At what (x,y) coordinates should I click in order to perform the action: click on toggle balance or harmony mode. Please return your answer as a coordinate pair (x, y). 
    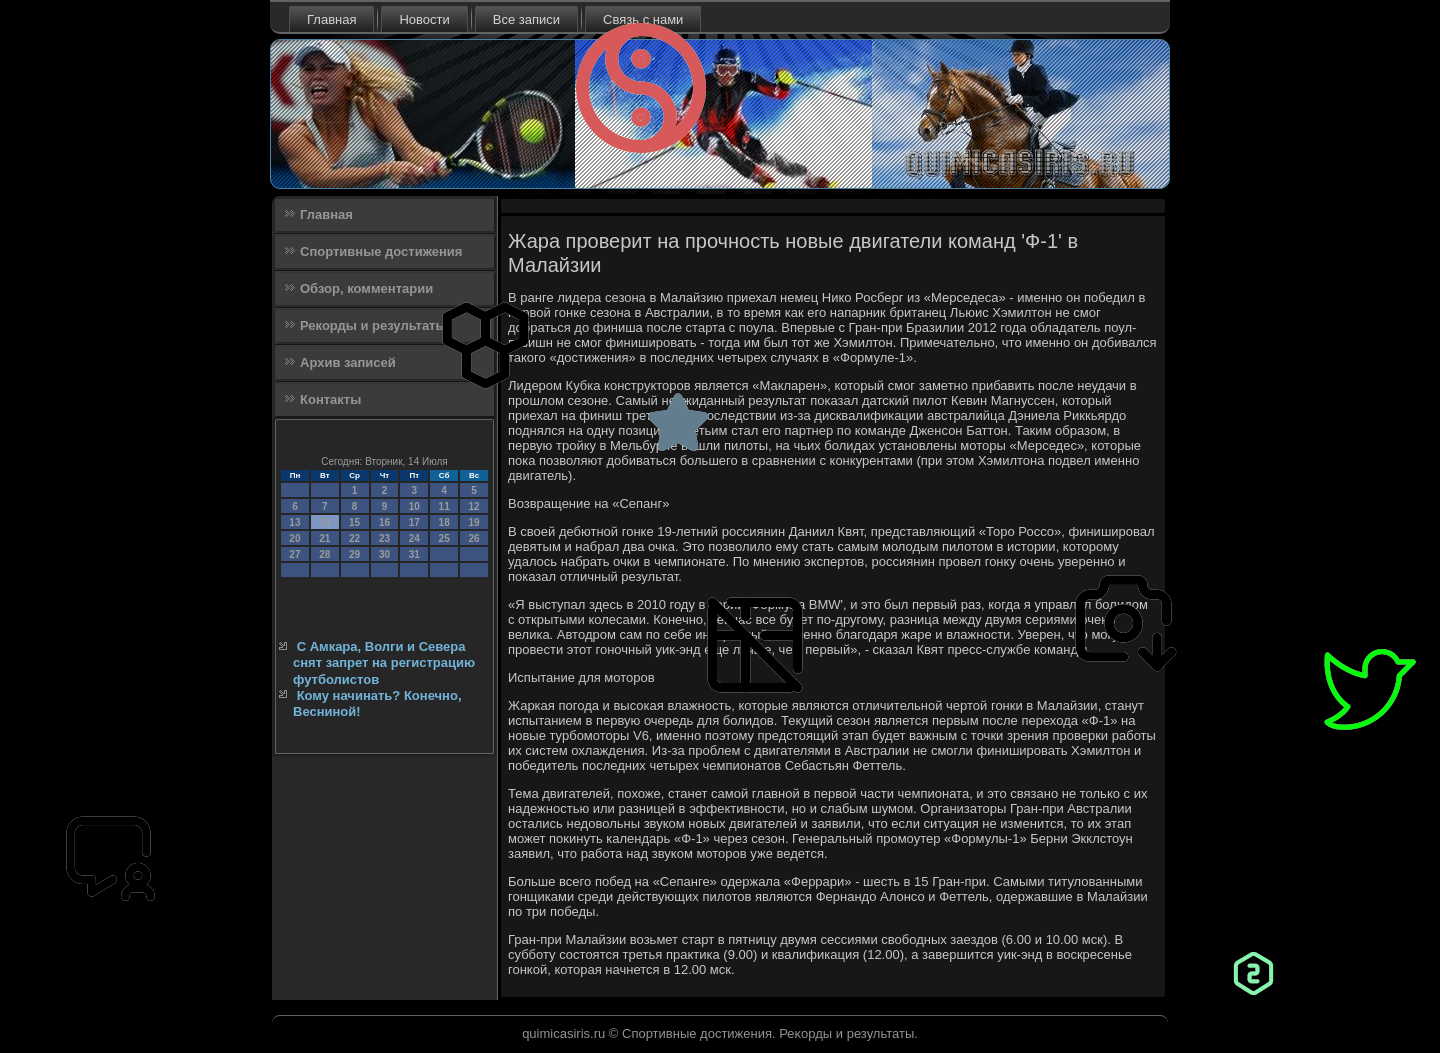
    Looking at the image, I should click on (641, 88).